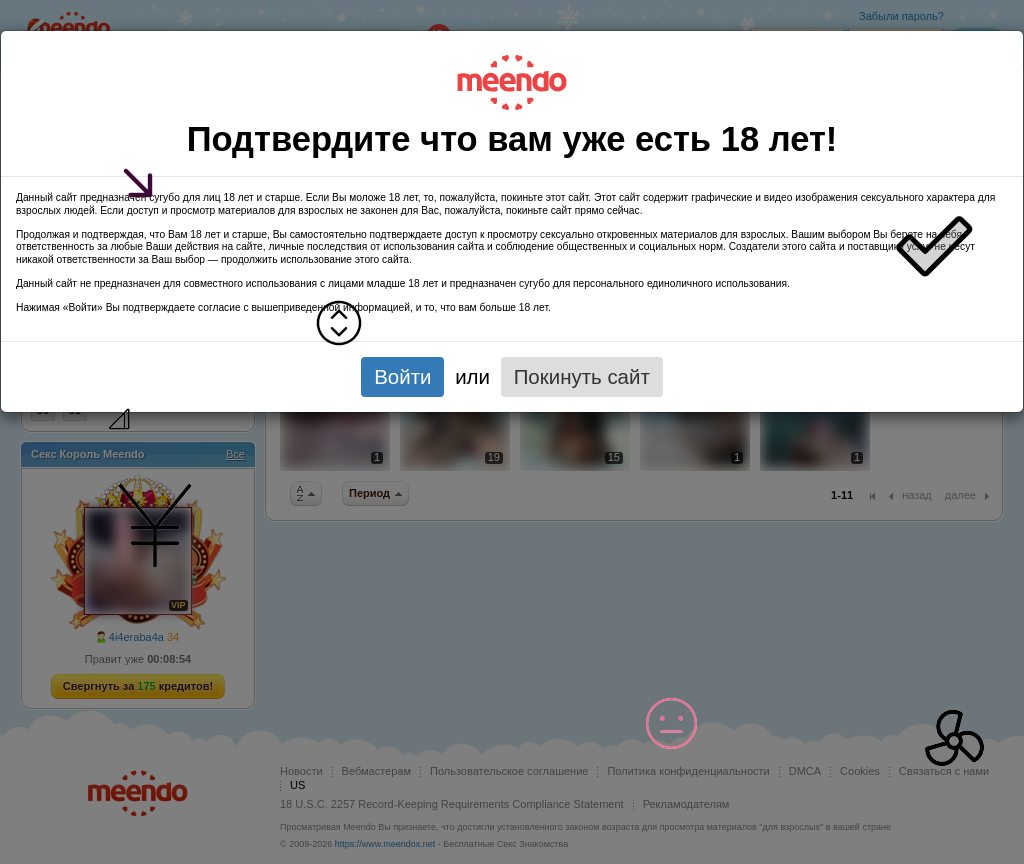 This screenshot has height=864, width=1024. I want to click on rate your experience as neutral, so click(671, 723).